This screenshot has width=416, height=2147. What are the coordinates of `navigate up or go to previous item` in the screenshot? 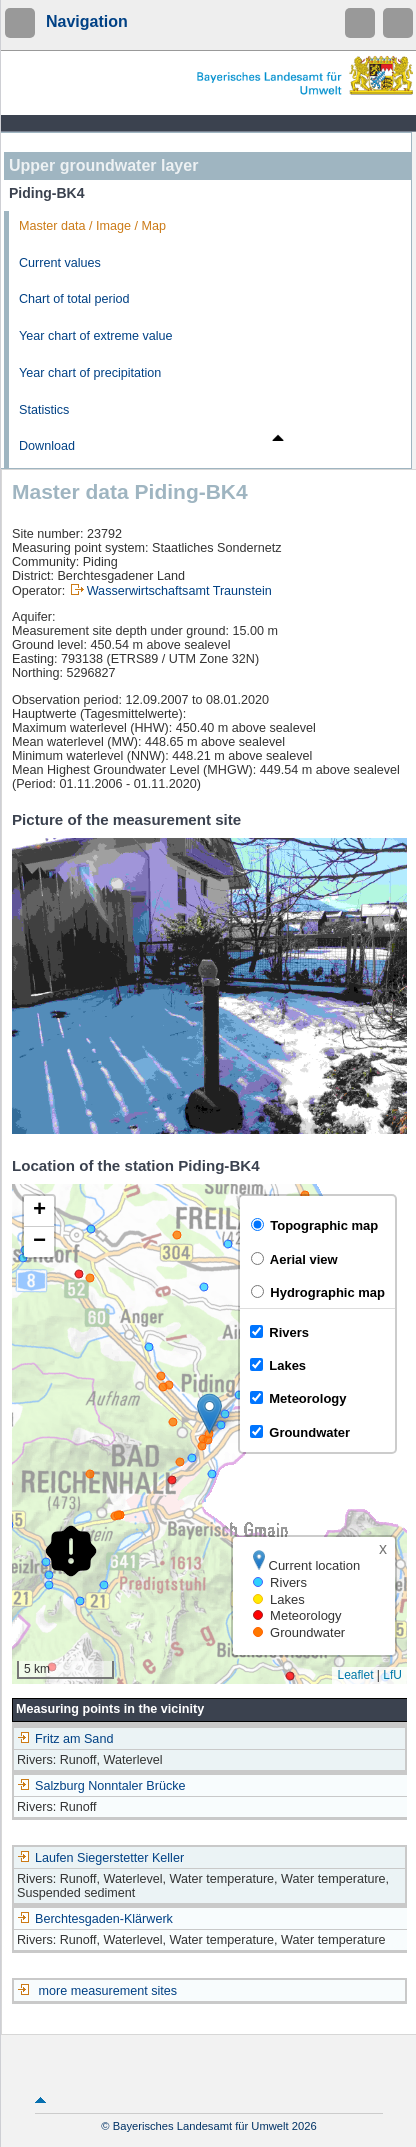 It's located at (278, 441).